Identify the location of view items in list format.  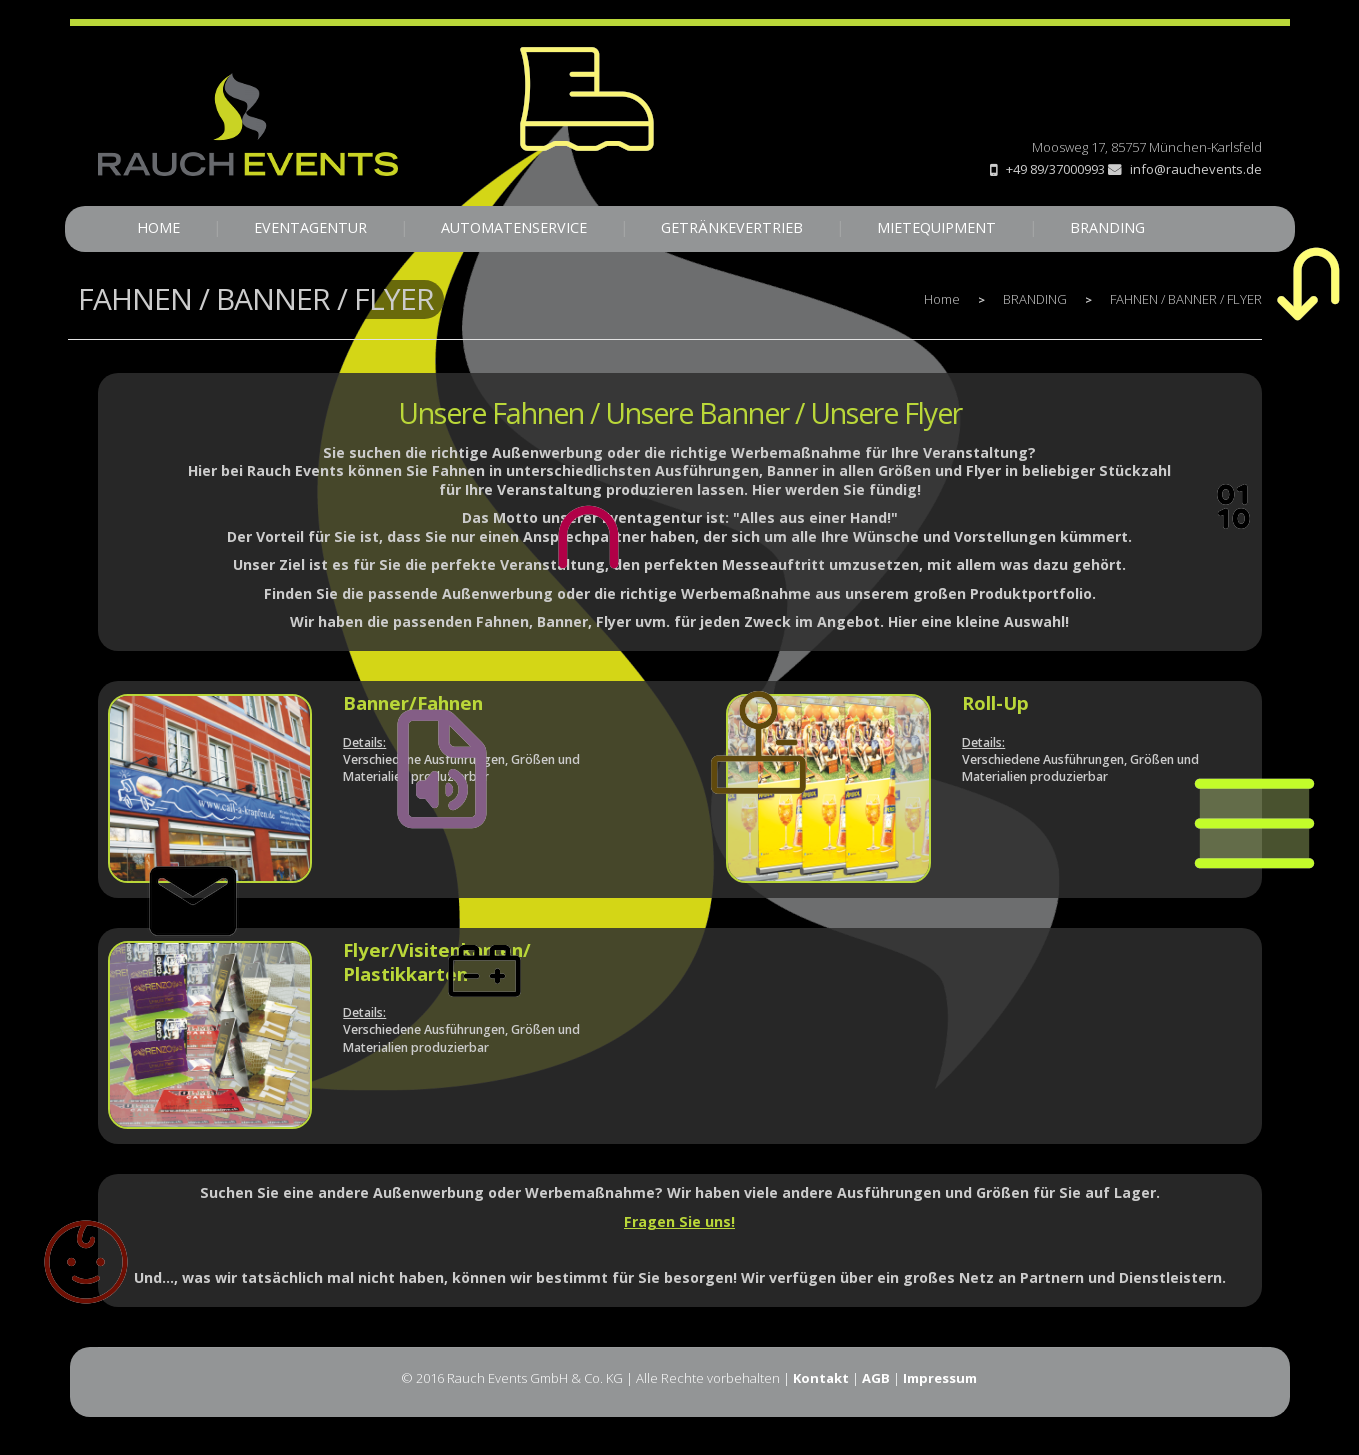
(1254, 823).